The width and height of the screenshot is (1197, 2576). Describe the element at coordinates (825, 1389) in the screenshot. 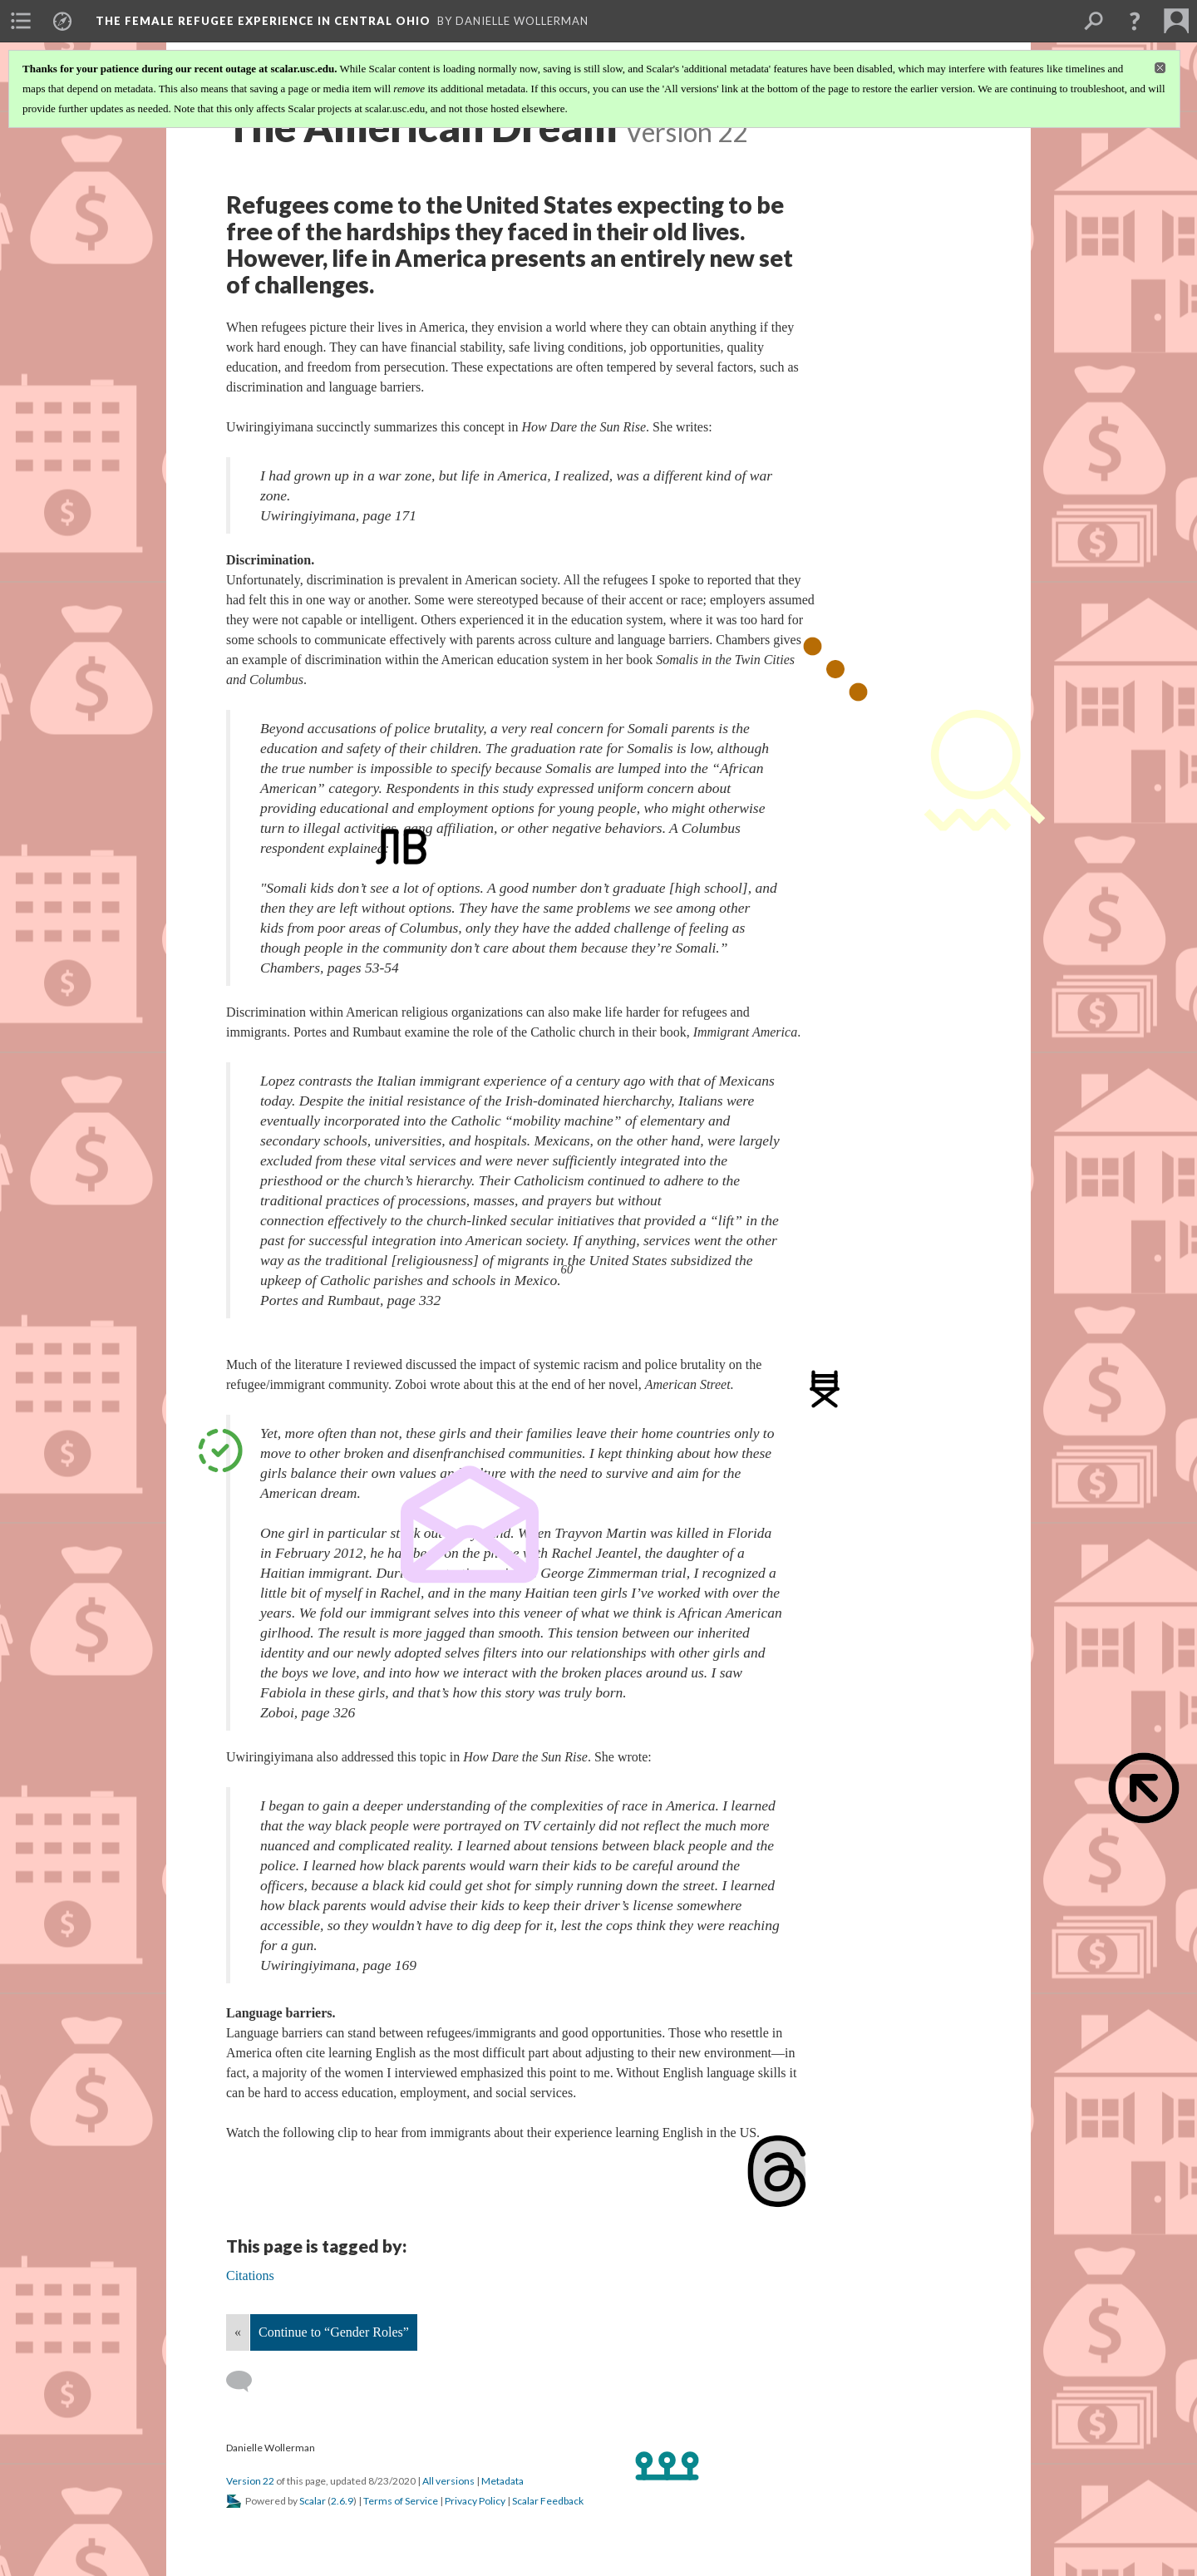

I see `access director or filmmaker tools` at that location.